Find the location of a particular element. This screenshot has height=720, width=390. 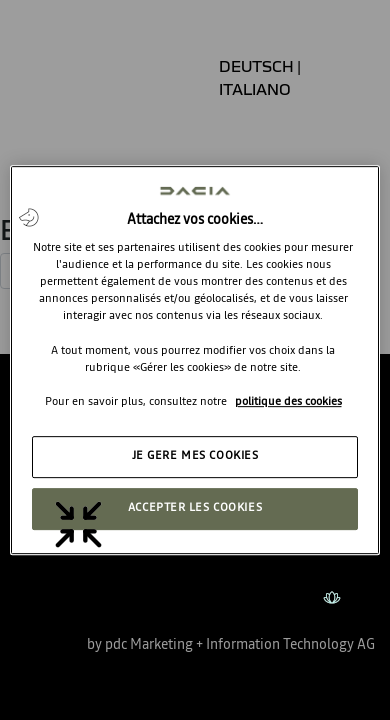

access meditation or mindfulness features is located at coordinates (332, 598).